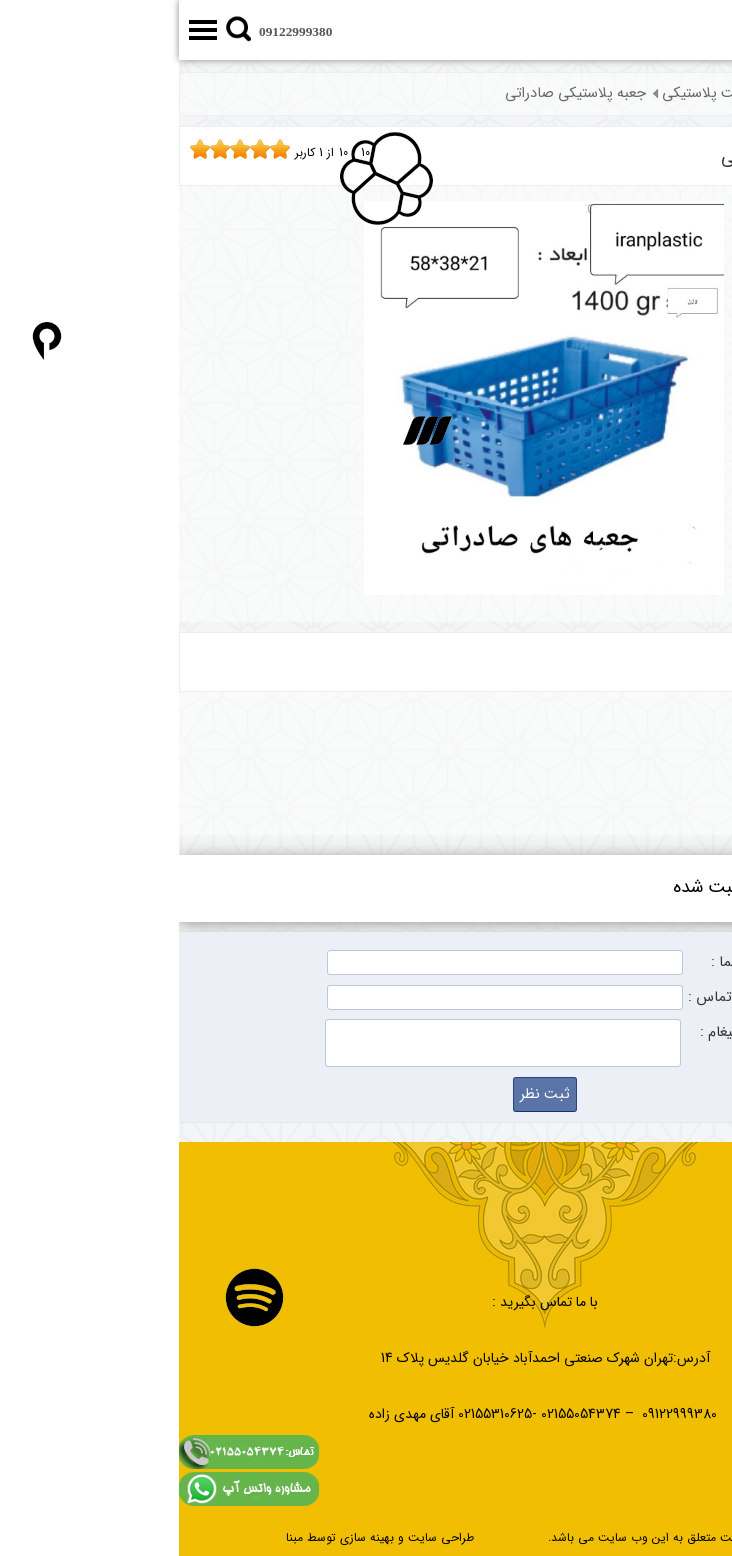  What do you see at coordinates (427, 430) in the screenshot?
I see `meilisearch search engine logo` at bounding box center [427, 430].